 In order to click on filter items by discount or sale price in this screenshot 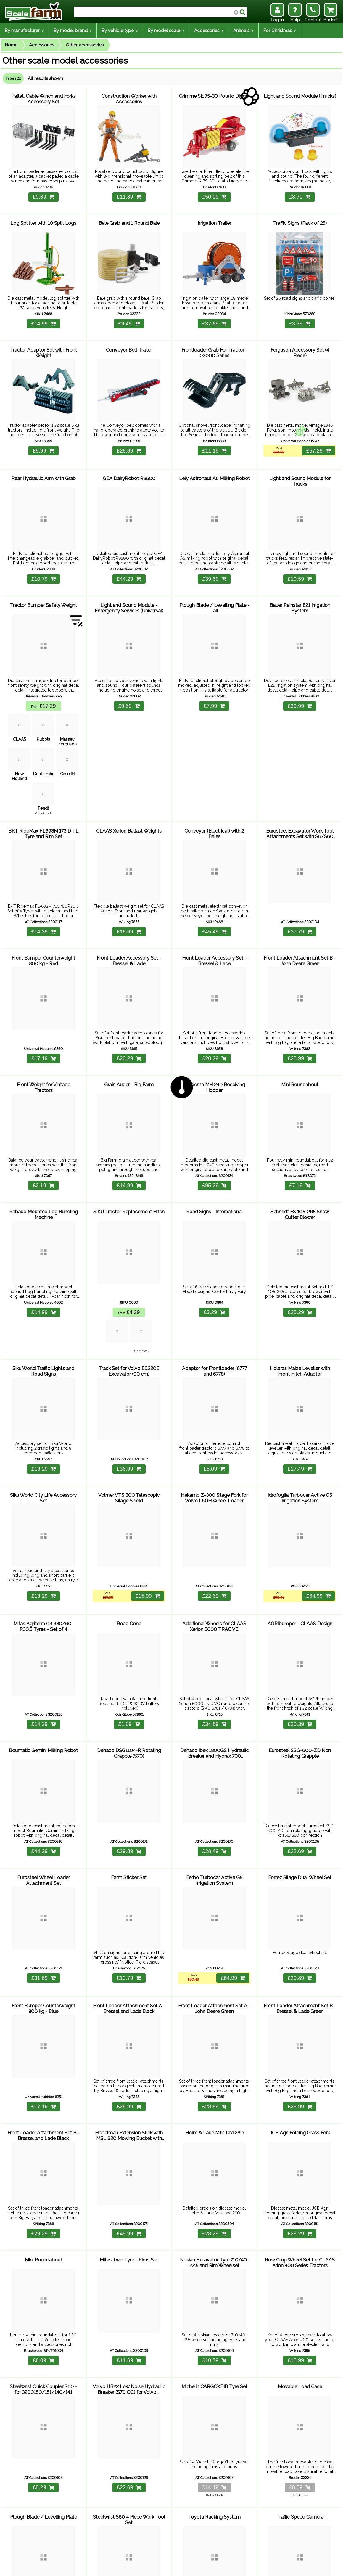, I will do `click(76, 620)`.